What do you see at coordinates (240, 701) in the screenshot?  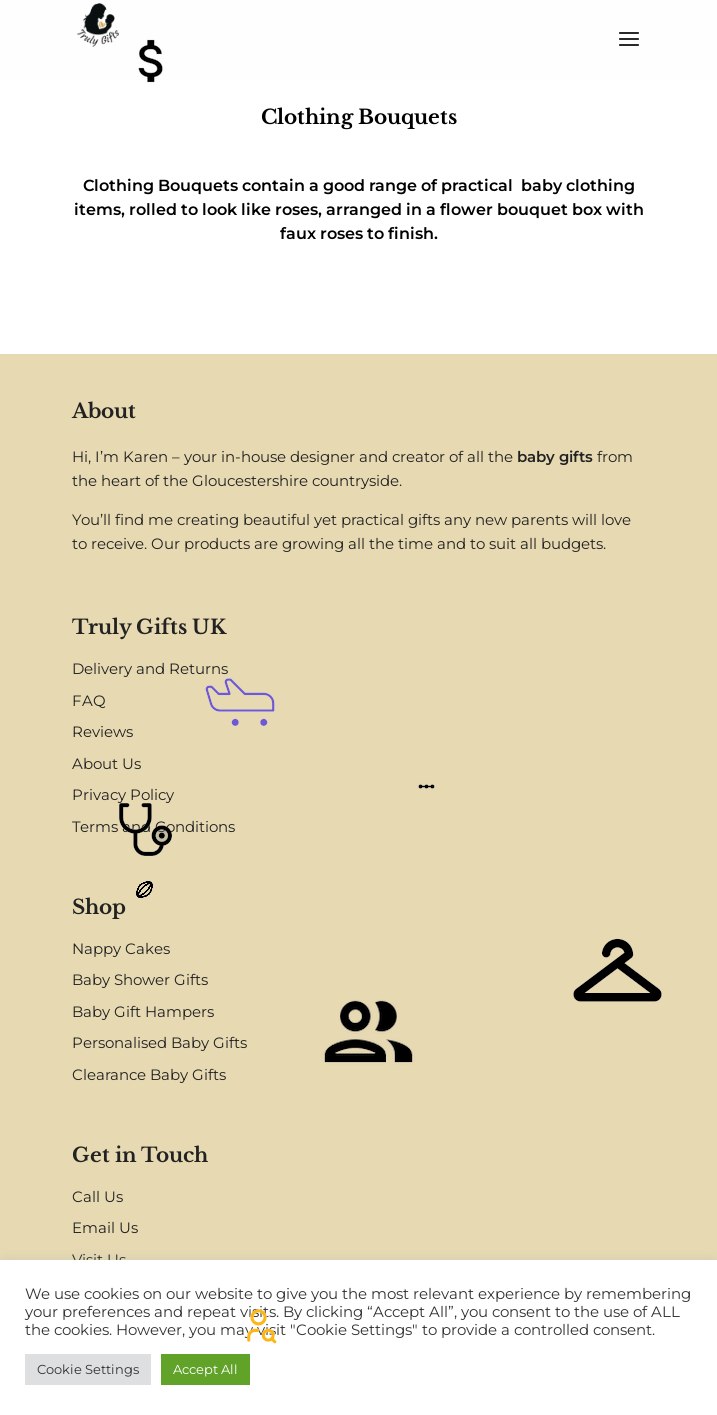 I see `indicates flight is taxiing or on the ground` at bounding box center [240, 701].